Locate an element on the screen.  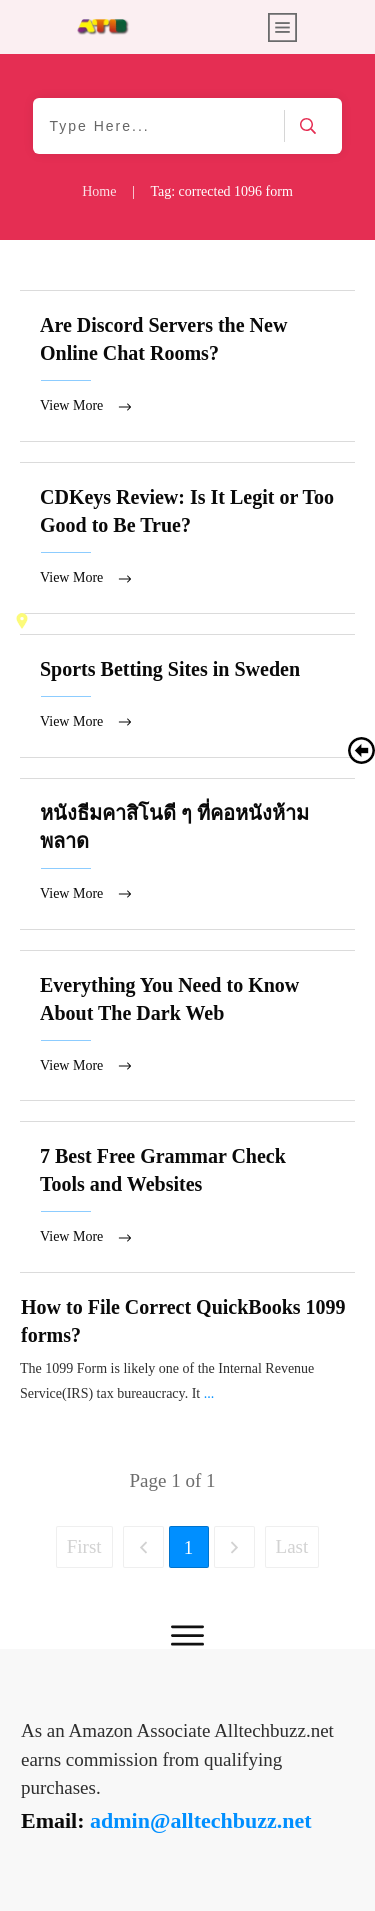
go back to the previous screen is located at coordinates (361, 750).